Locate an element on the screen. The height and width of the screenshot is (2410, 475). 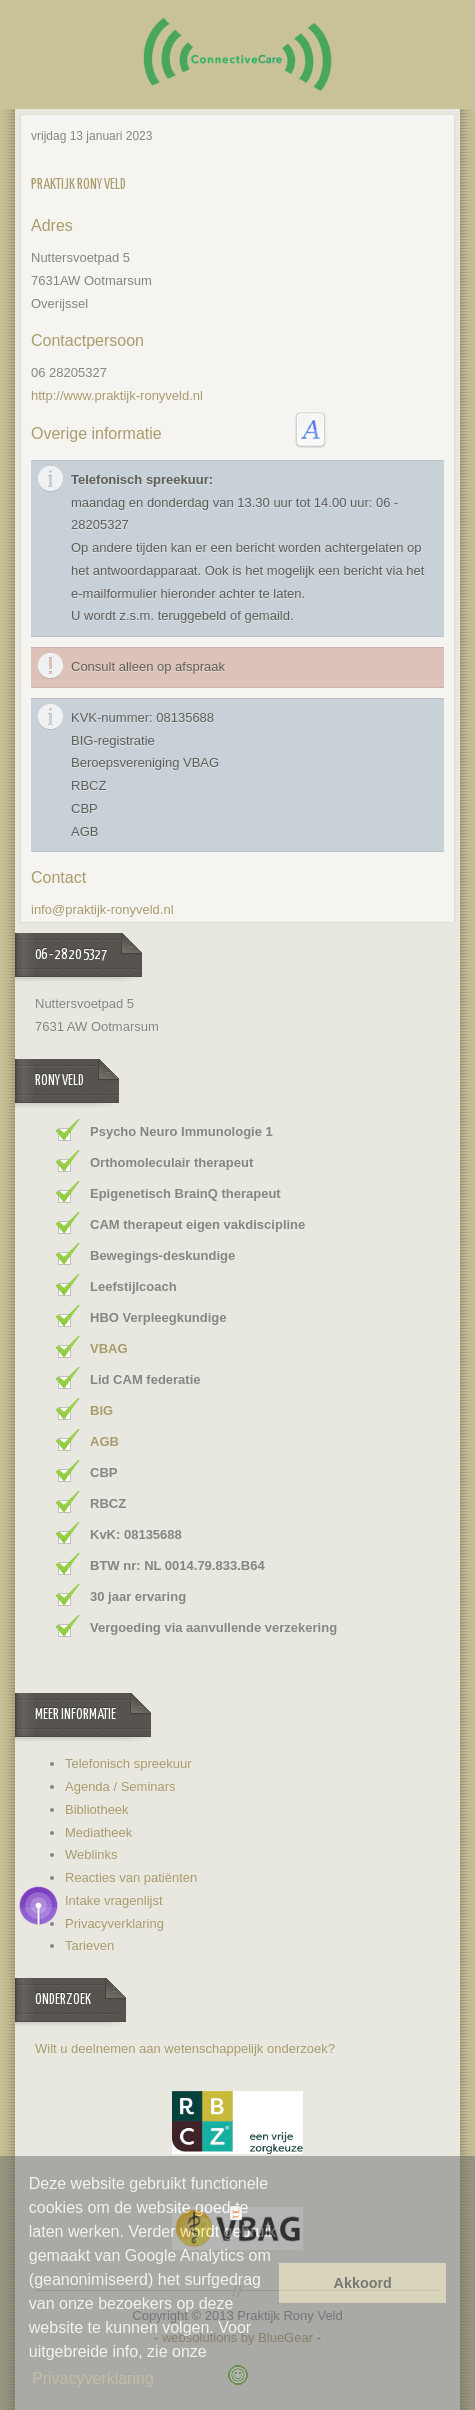
open a jupyter notebook file is located at coordinates (236, 2213).